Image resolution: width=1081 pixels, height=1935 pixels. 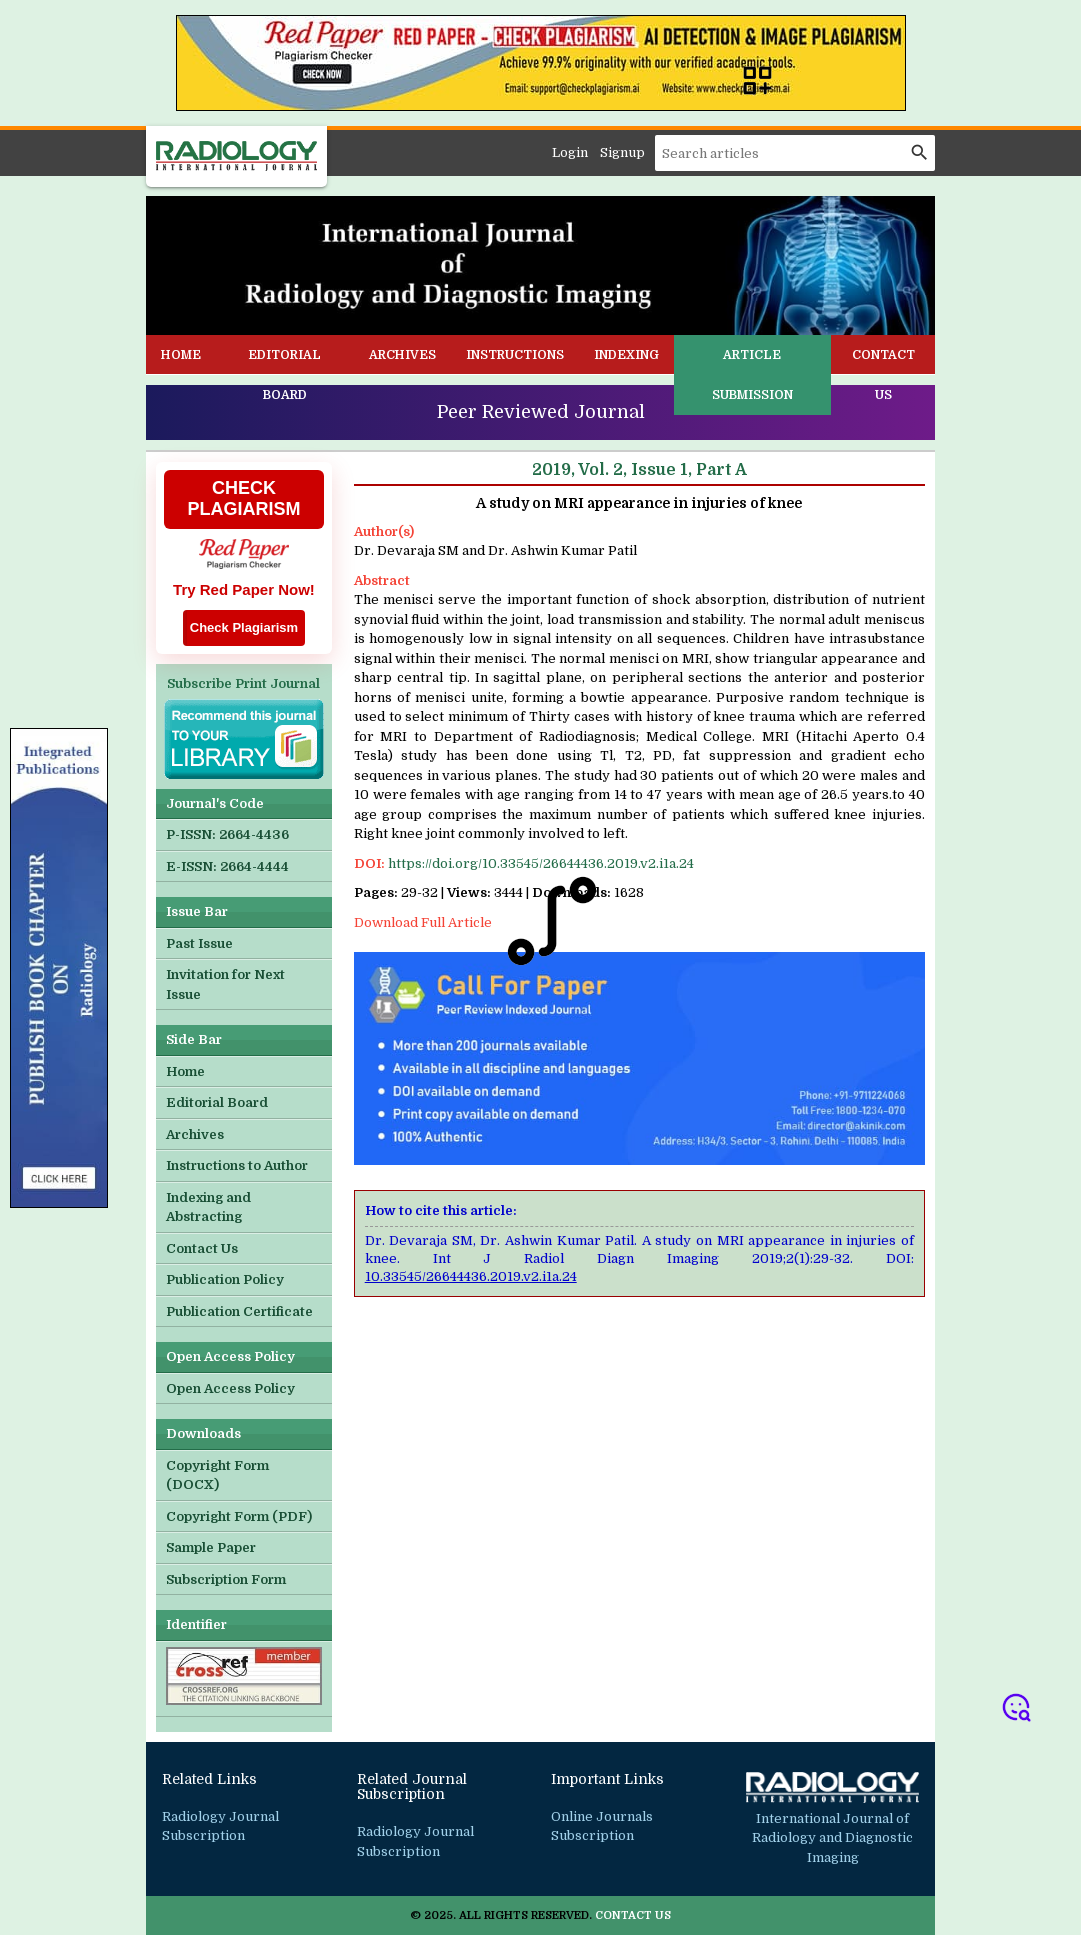 I want to click on view route between two points, so click(x=552, y=921).